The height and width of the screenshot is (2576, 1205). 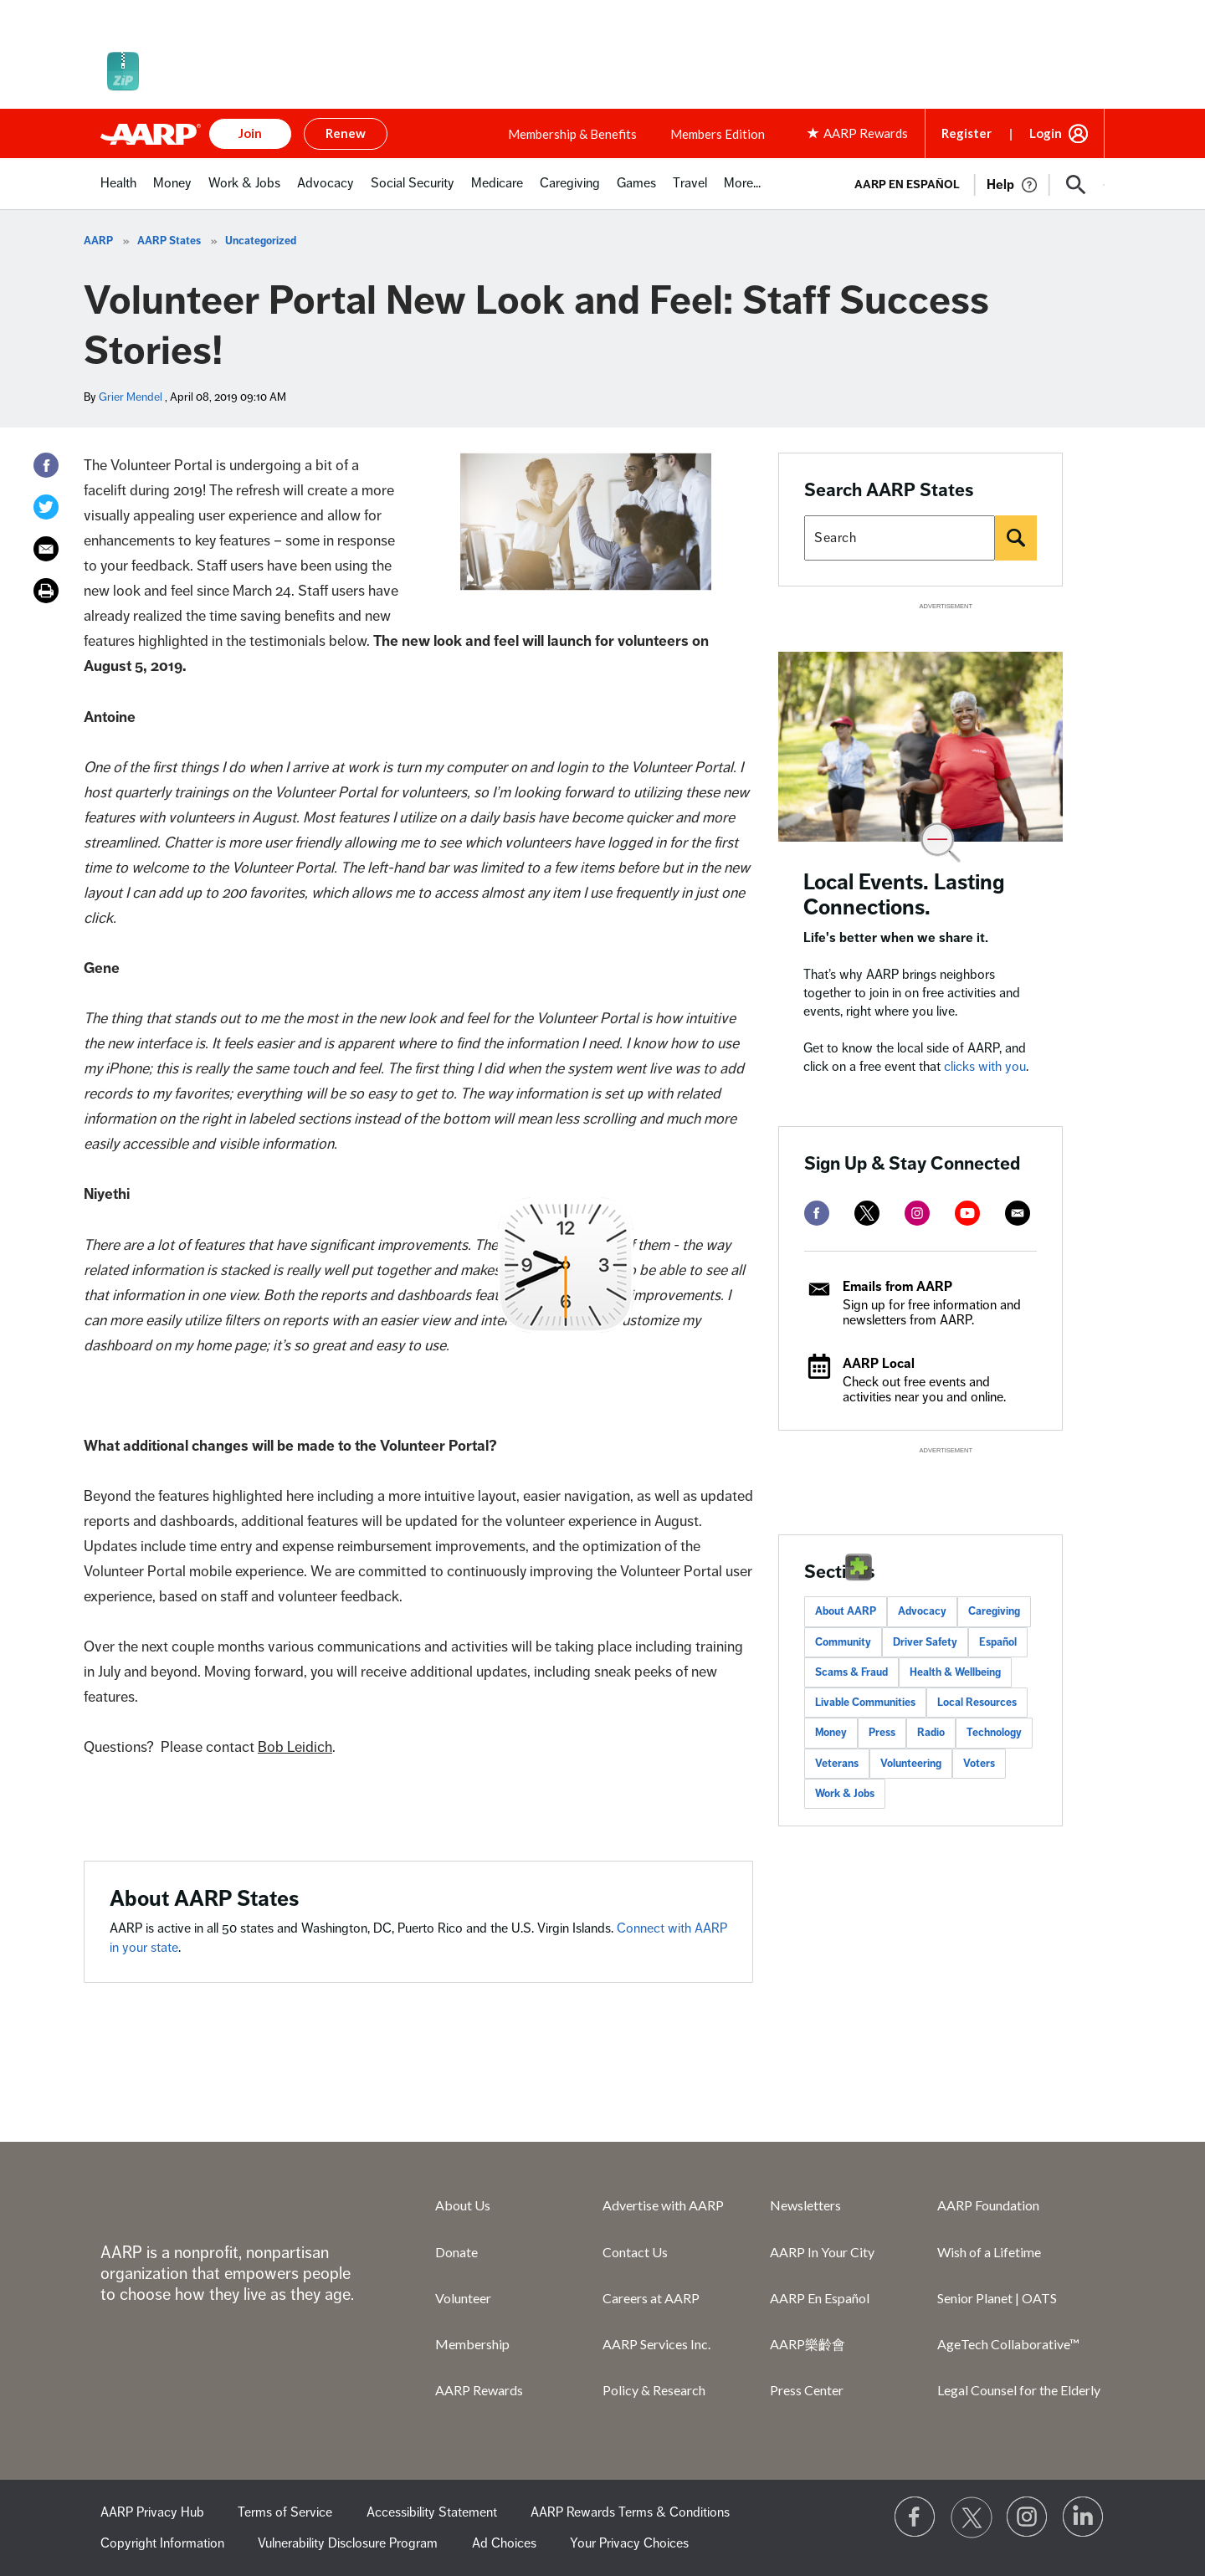 What do you see at coordinates (123, 71) in the screenshot?
I see `compressed zip file` at bounding box center [123, 71].